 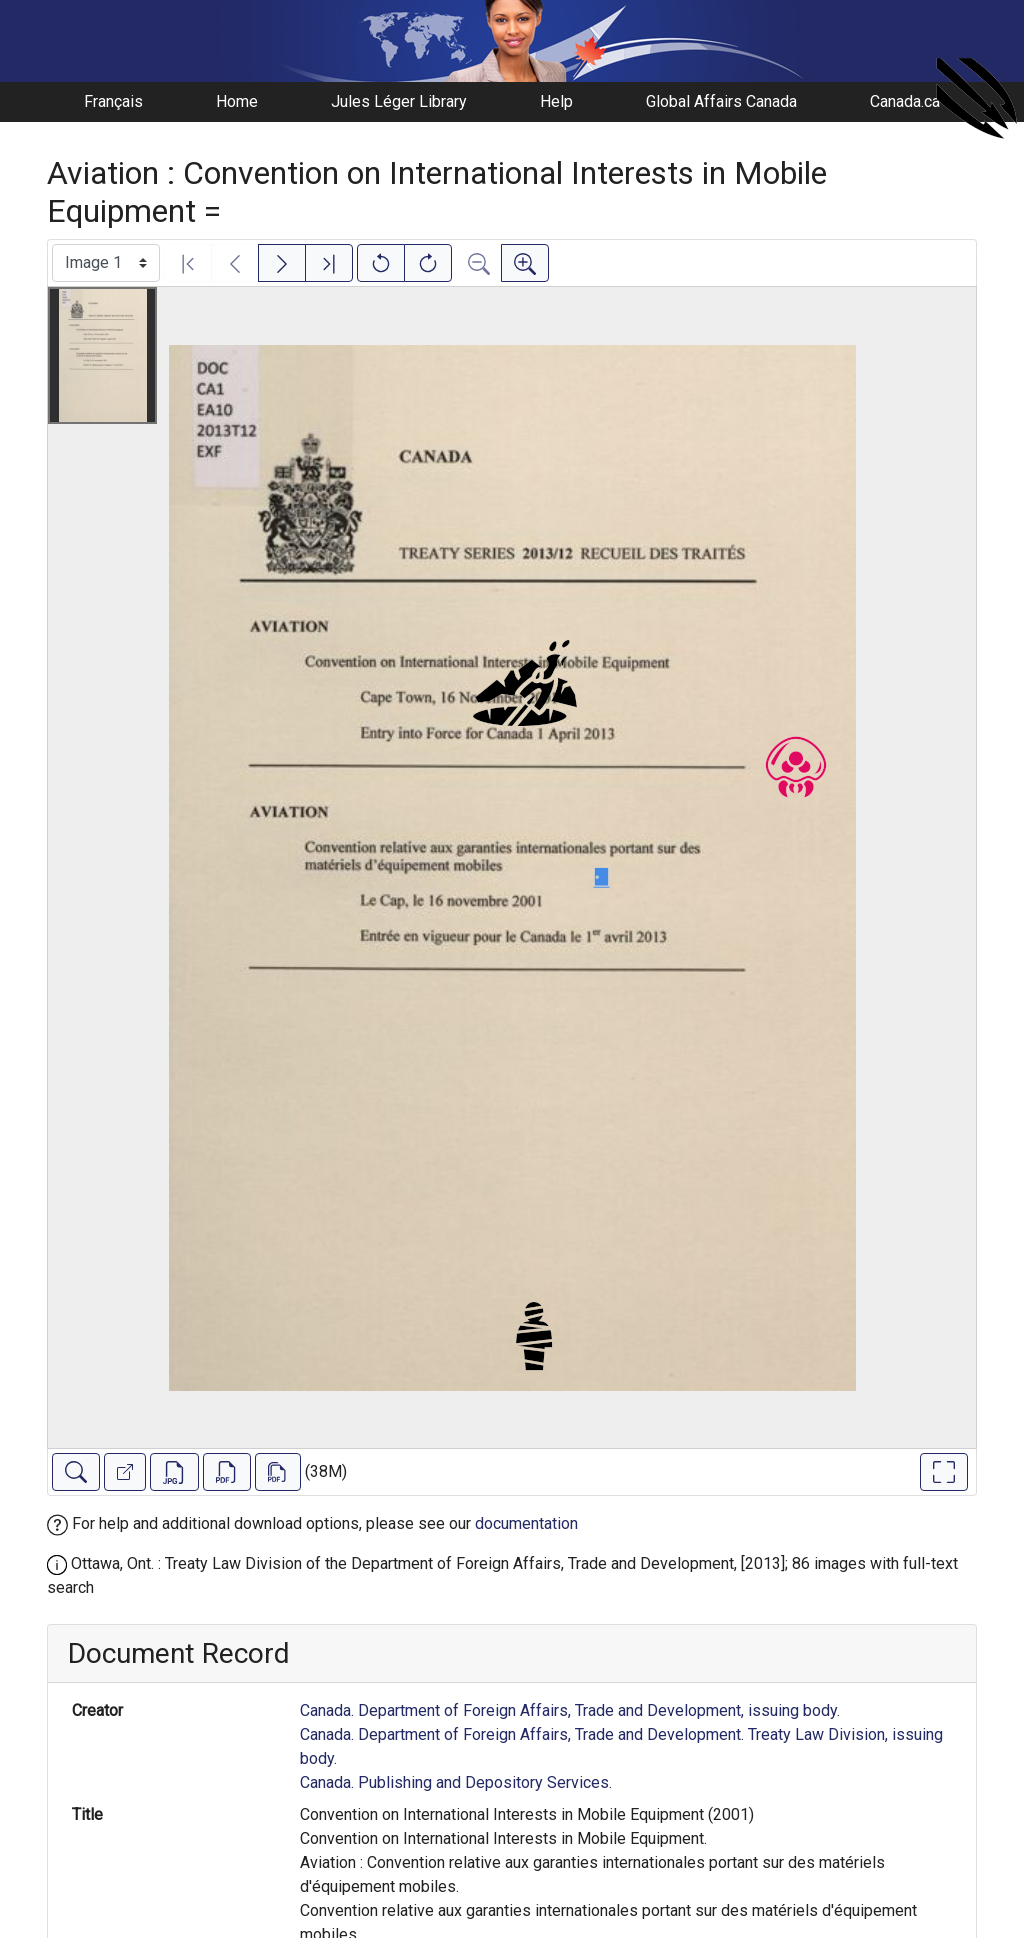 What do you see at coordinates (525, 683) in the screenshot?
I see `dig or excavate in a game` at bounding box center [525, 683].